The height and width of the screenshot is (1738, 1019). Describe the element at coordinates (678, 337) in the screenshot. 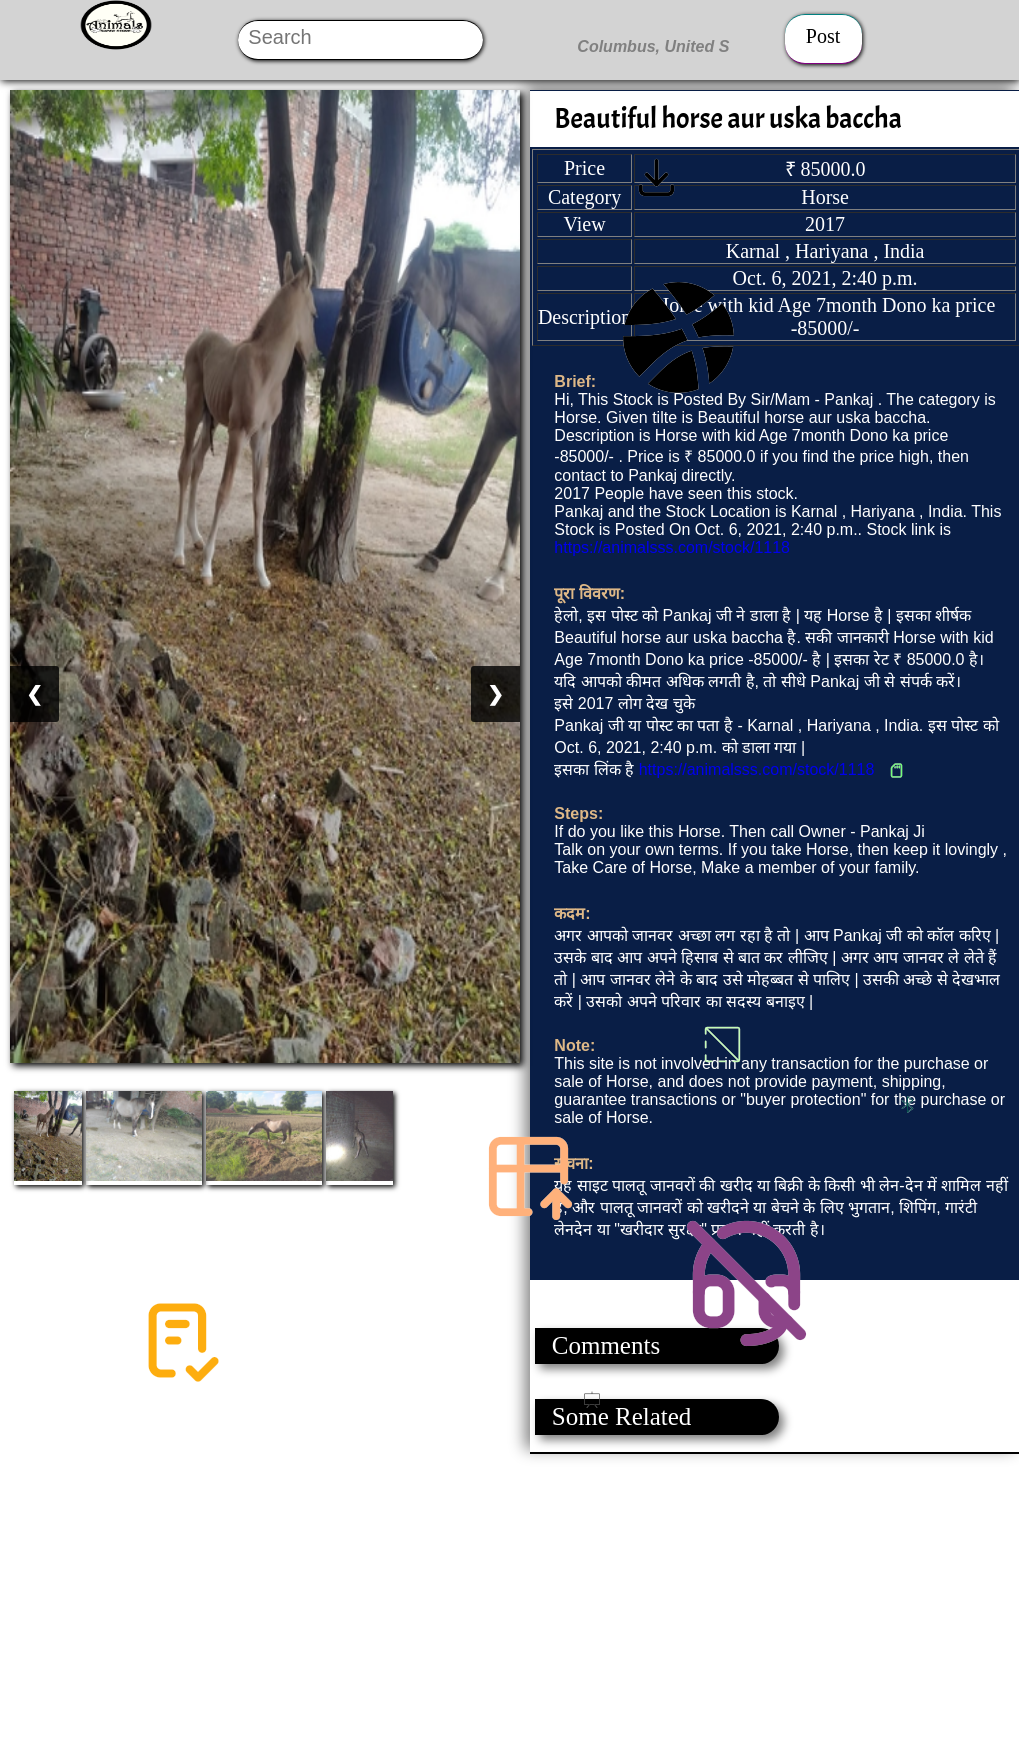

I see `visit dribbble profile or portfolio` at that location.